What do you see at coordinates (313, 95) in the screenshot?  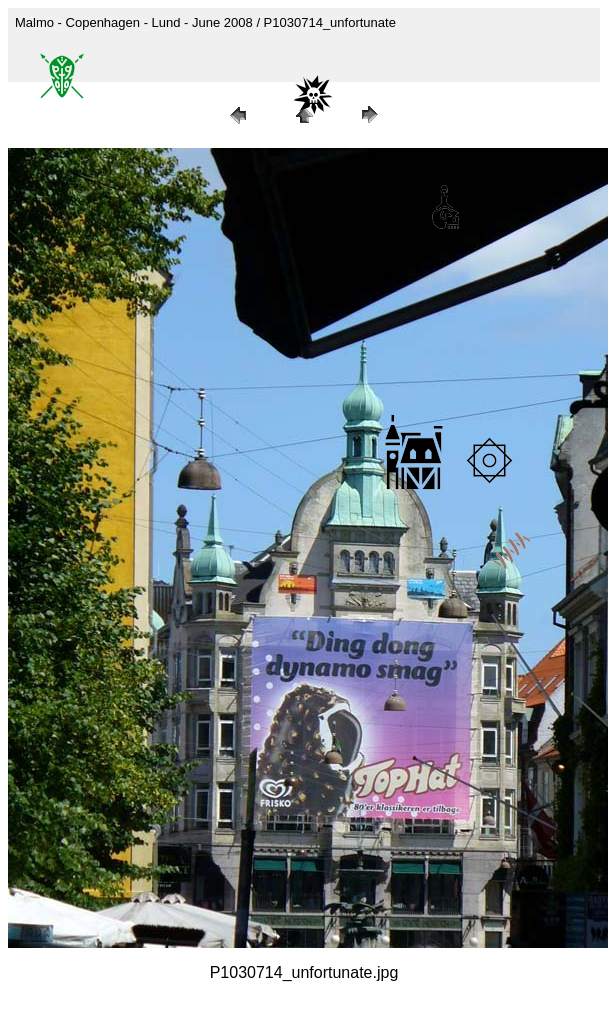 I see `indicates a death or game over event` at bounding box center [313, 95].